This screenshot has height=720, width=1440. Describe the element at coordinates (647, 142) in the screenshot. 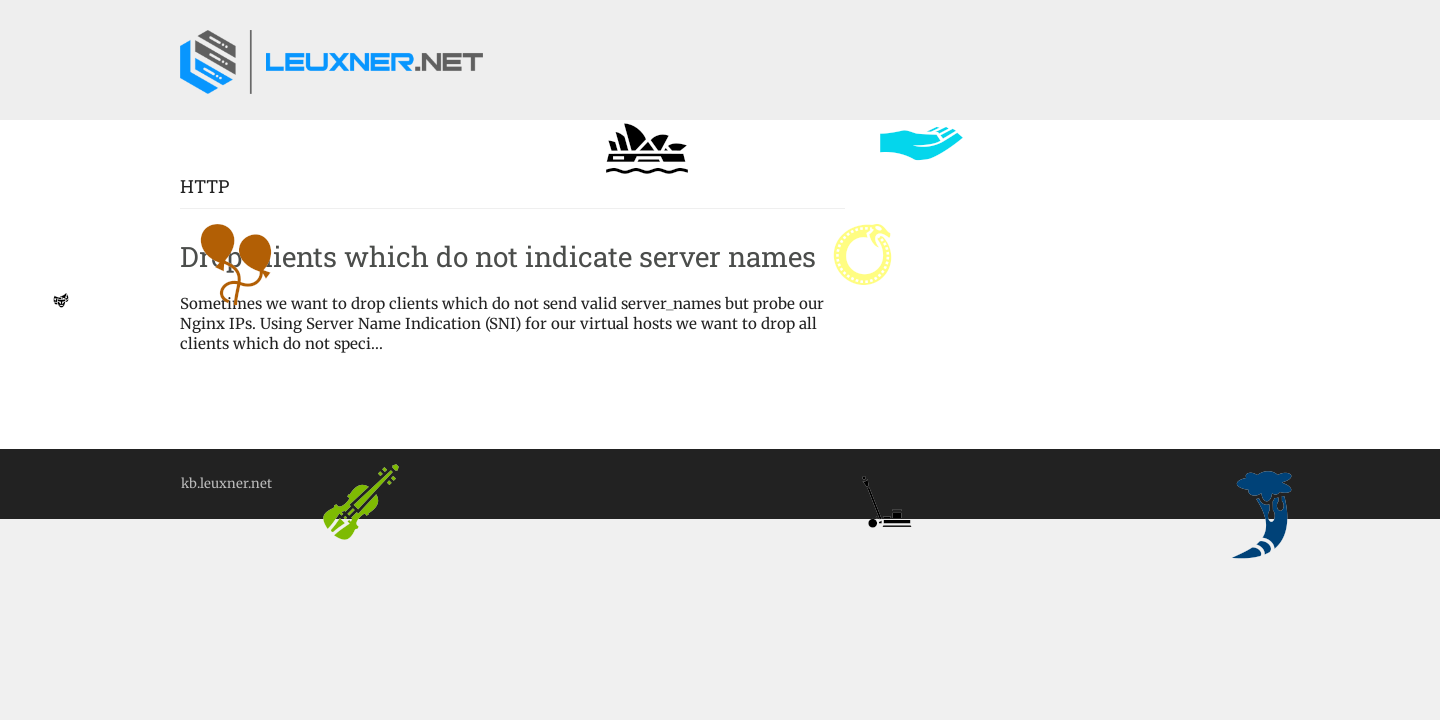

I see `view sydney opera house landmark information` at that location.